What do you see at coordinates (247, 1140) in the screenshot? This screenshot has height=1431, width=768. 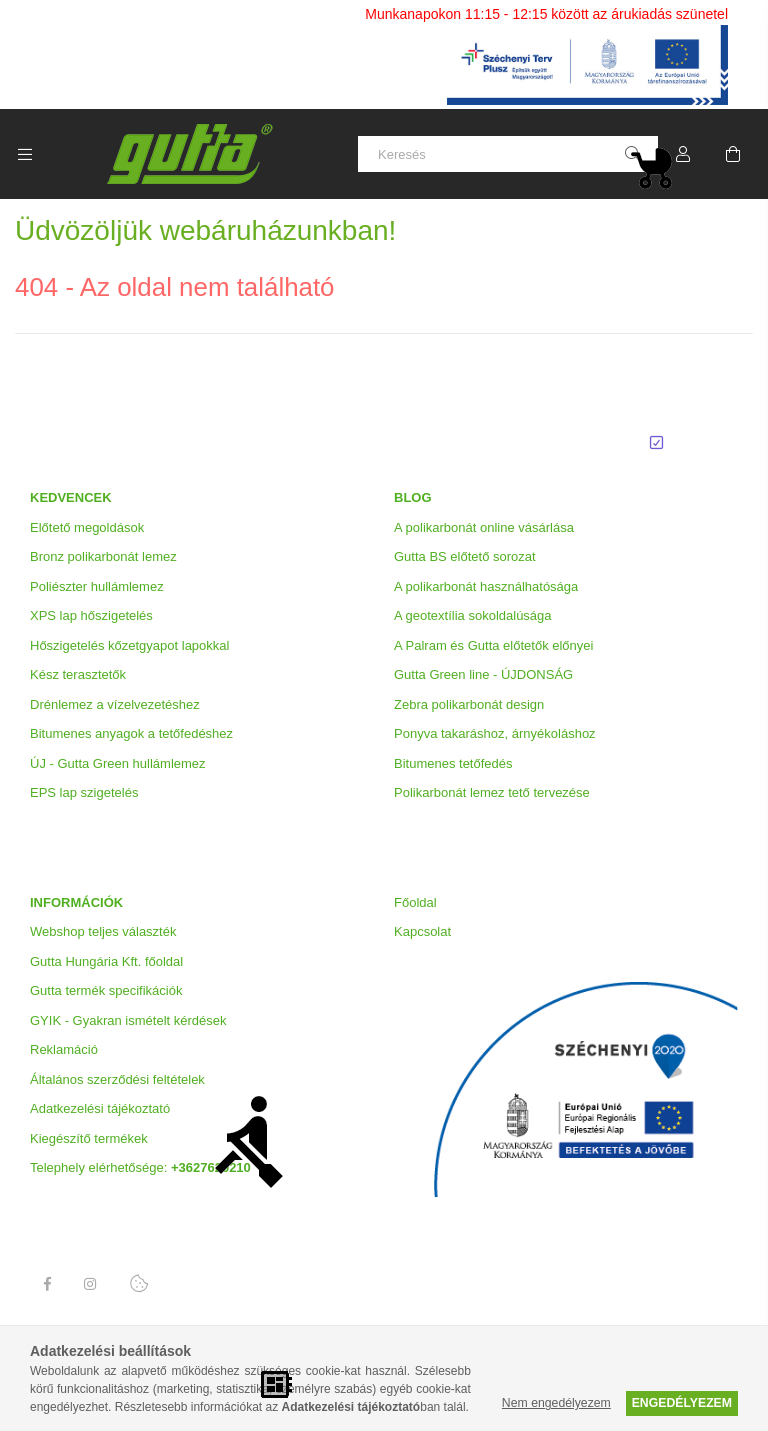 I see `access rowing or kayaking activities` at bounding box center [247, 1140].